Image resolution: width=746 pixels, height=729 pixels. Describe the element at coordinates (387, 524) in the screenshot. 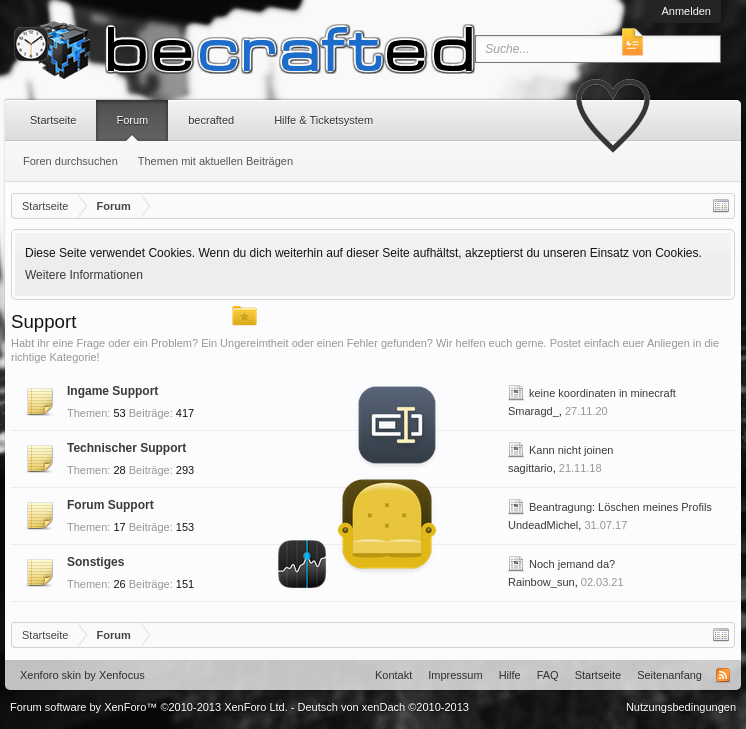

I see `open Girens media player app` at that location.